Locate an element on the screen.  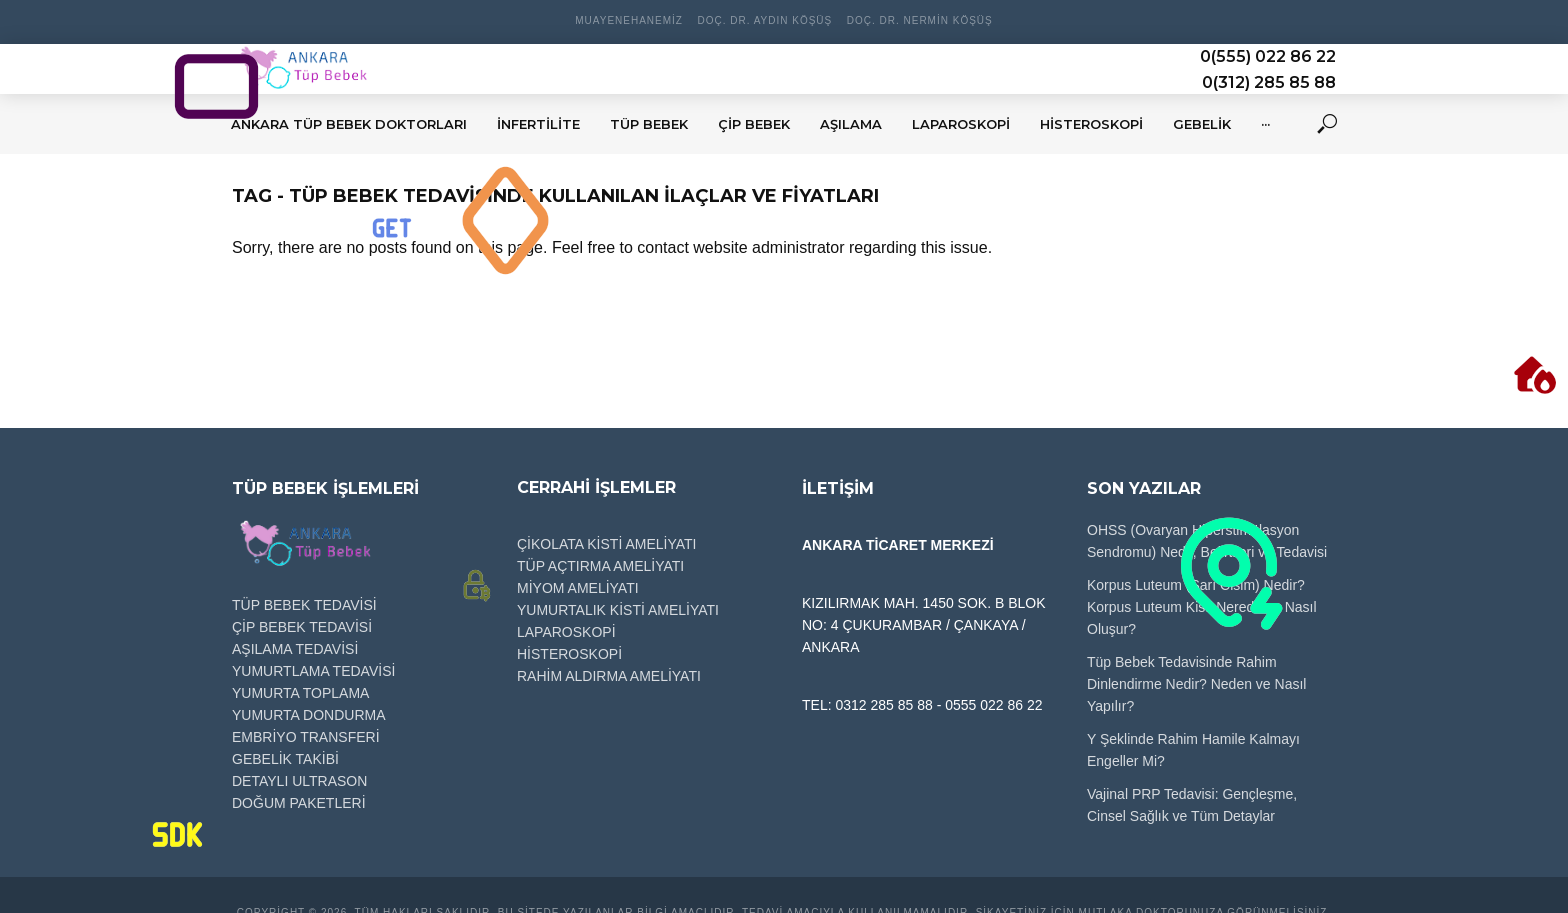
report a fire emergency at a residence is located at coordinates (1534, 374).